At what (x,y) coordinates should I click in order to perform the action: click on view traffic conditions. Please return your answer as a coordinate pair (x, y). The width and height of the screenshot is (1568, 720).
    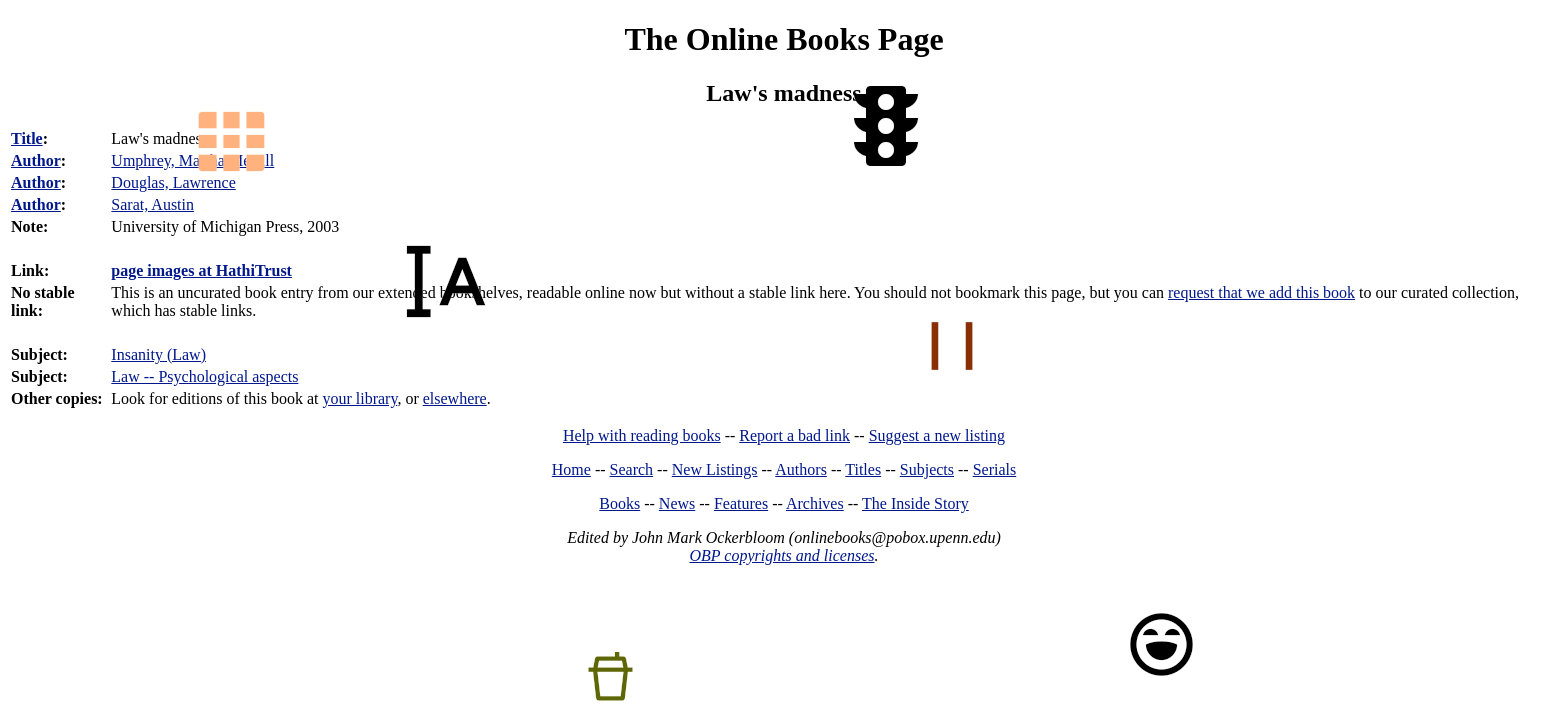
    Looking at the image, I should click on (886, 126).